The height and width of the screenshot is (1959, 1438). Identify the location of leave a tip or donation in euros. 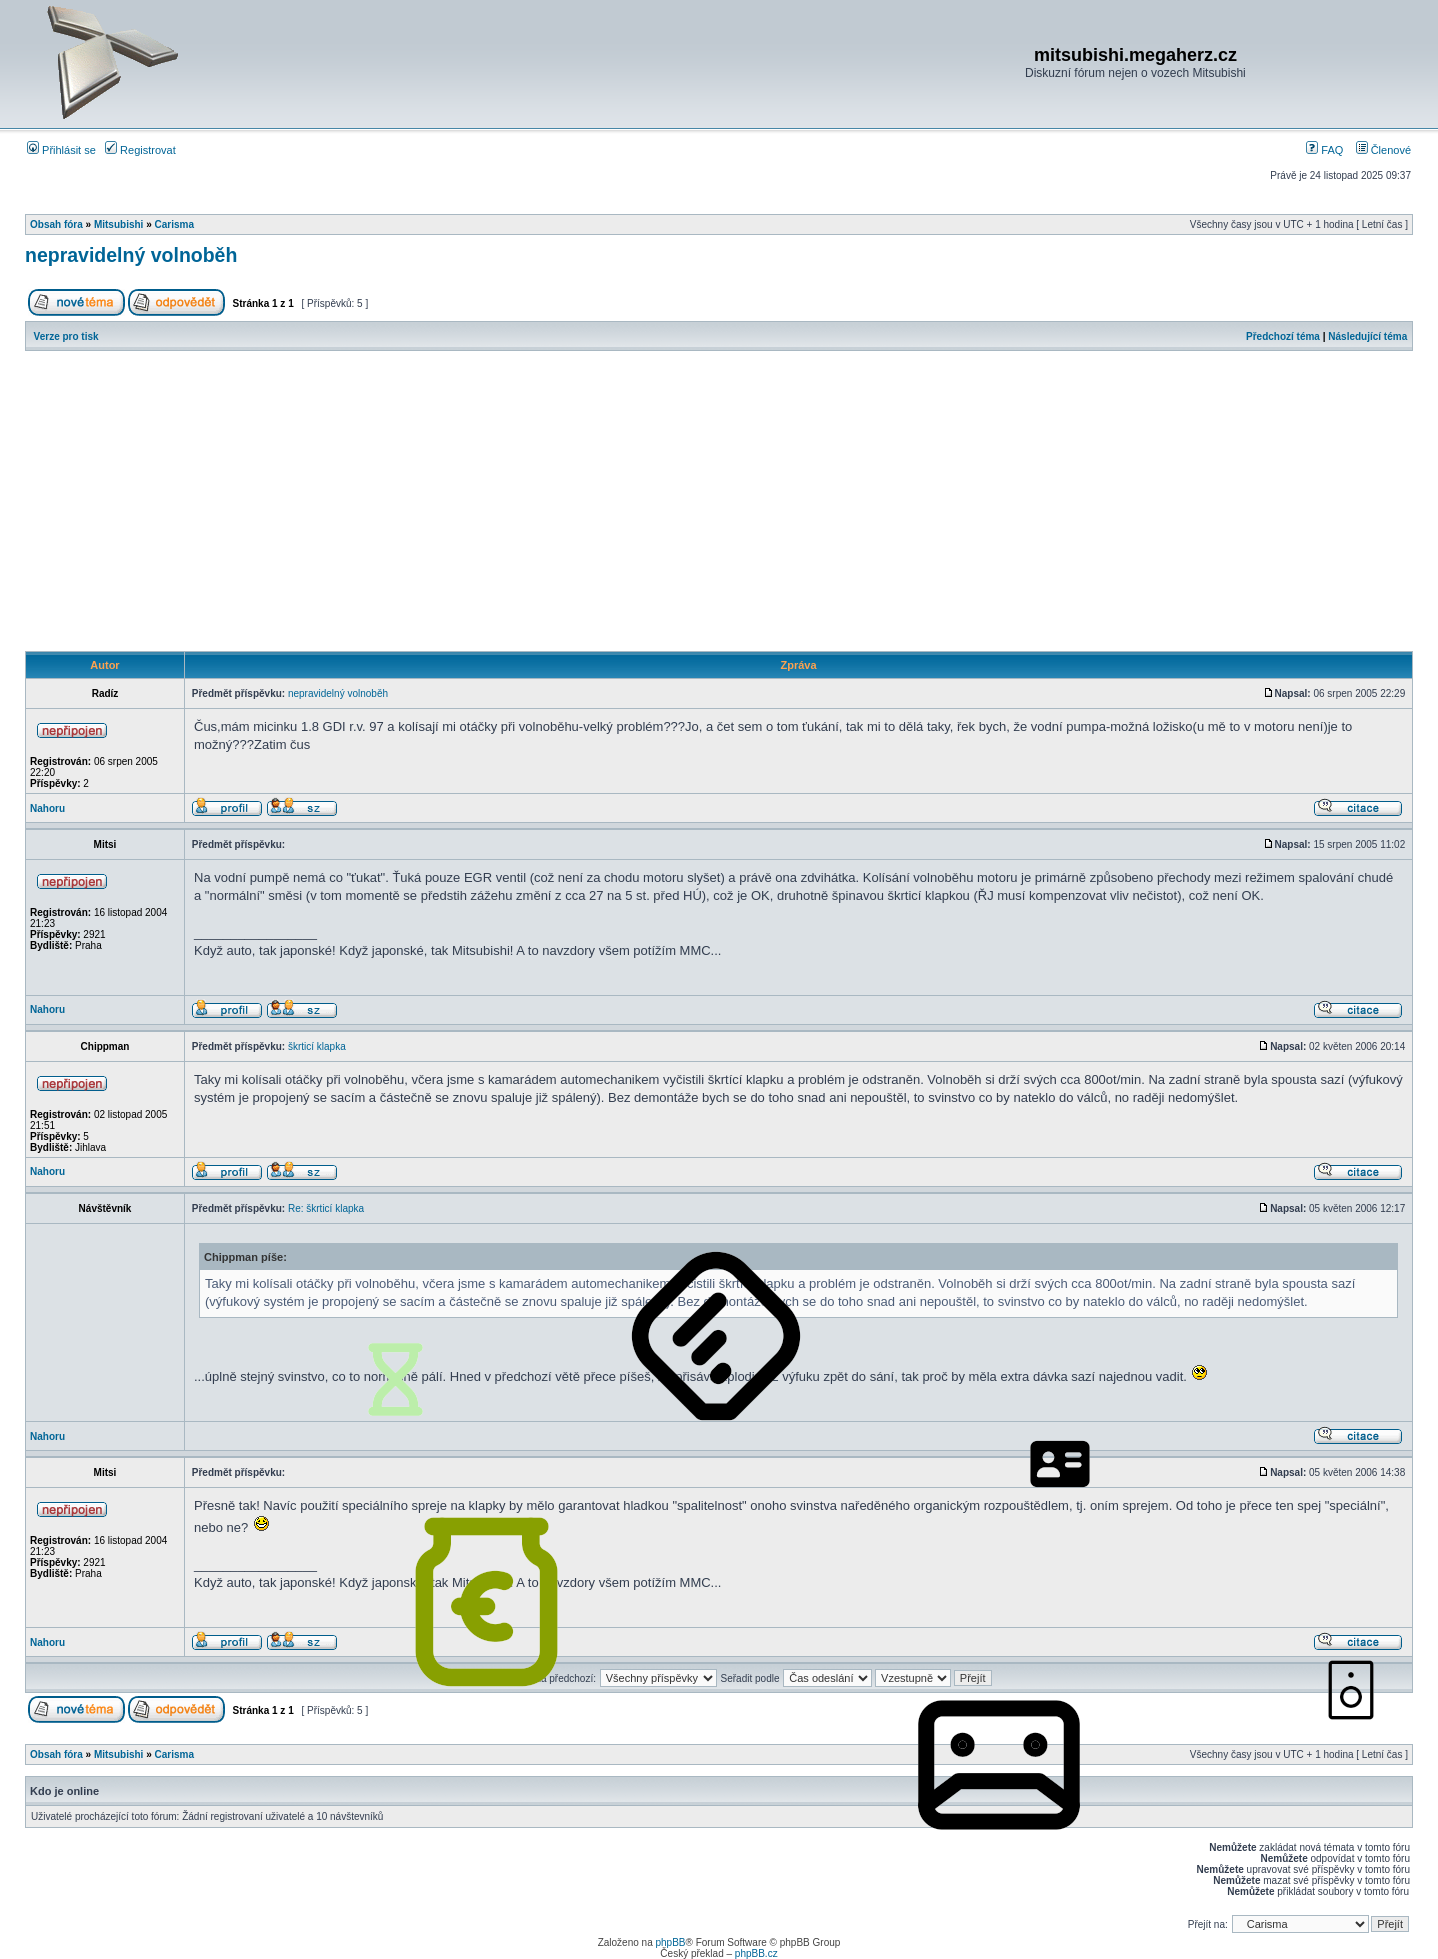
(486, 1597).